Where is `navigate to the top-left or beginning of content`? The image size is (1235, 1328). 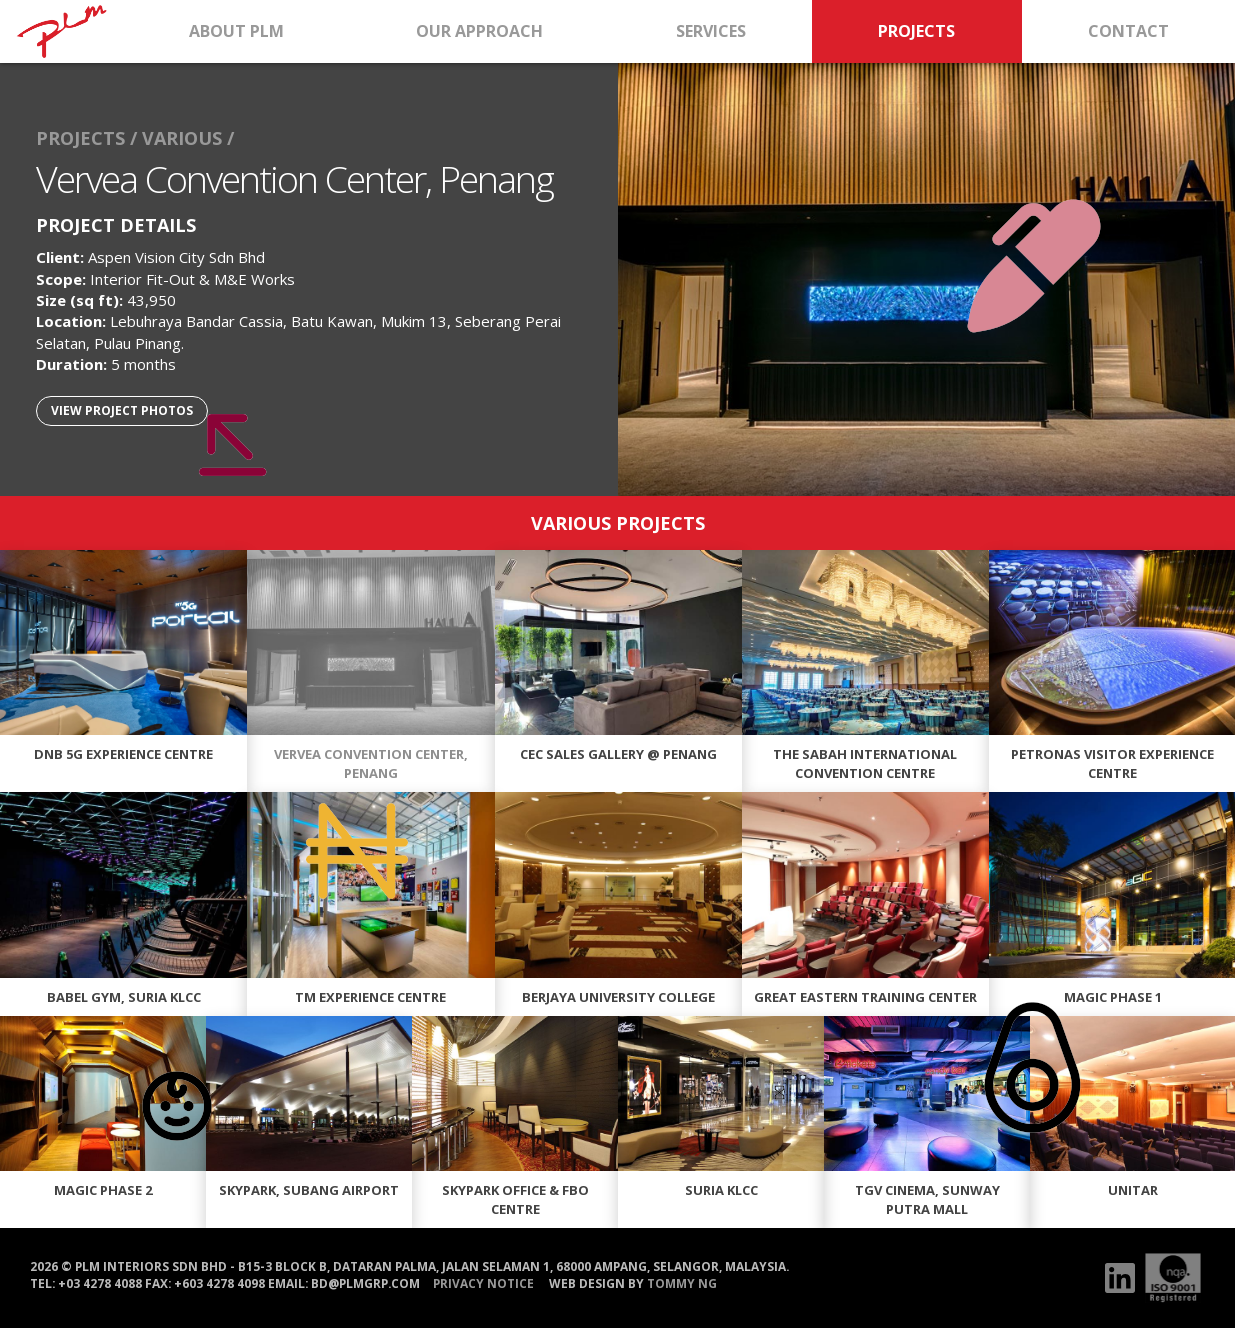
navigate to the top-left or beginning of content is located at coordinates (230, 445).